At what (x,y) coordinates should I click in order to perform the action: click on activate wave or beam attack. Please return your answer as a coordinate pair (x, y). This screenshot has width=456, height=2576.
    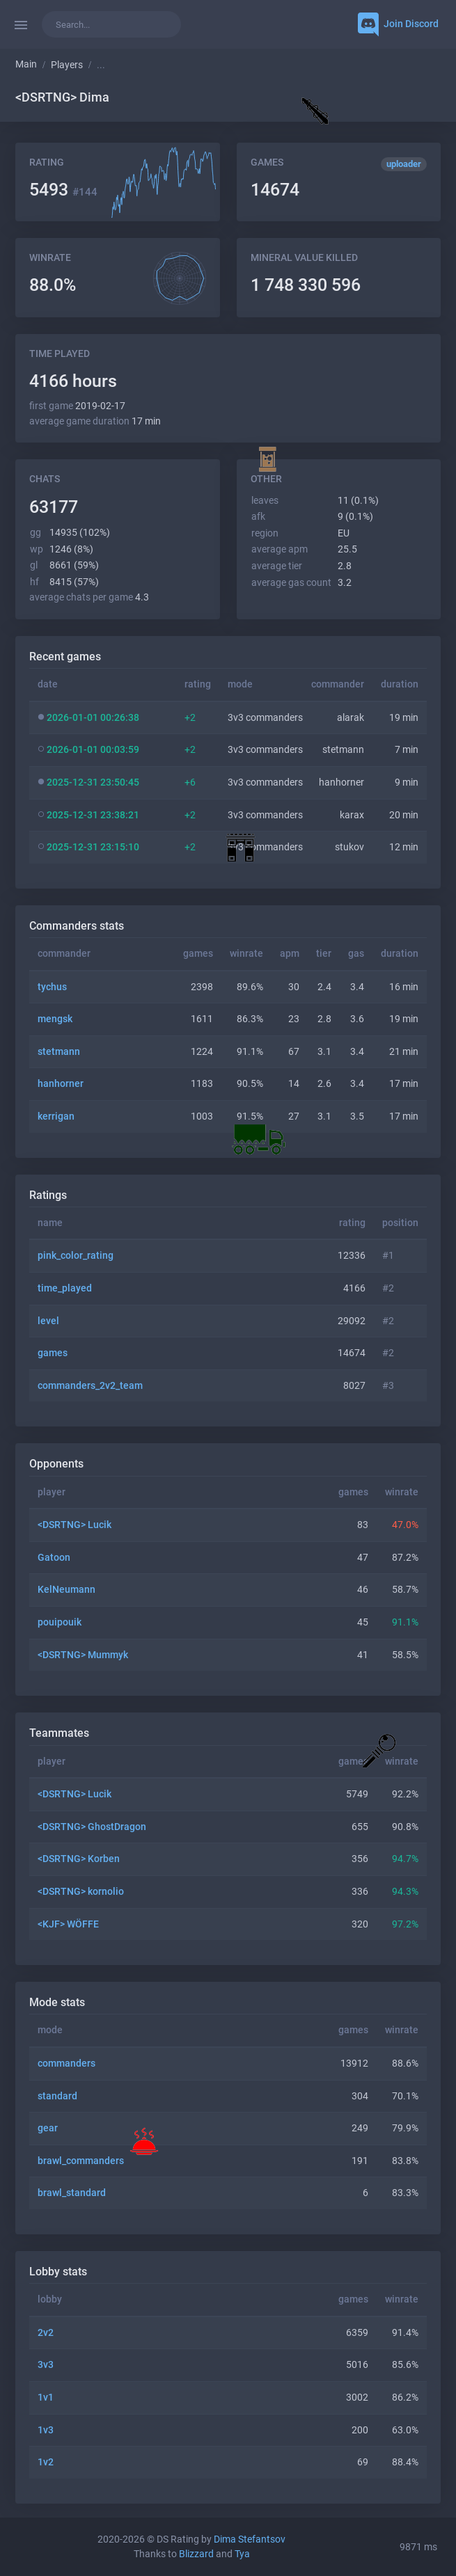
    Looking at the image, I should click on (315, 111).